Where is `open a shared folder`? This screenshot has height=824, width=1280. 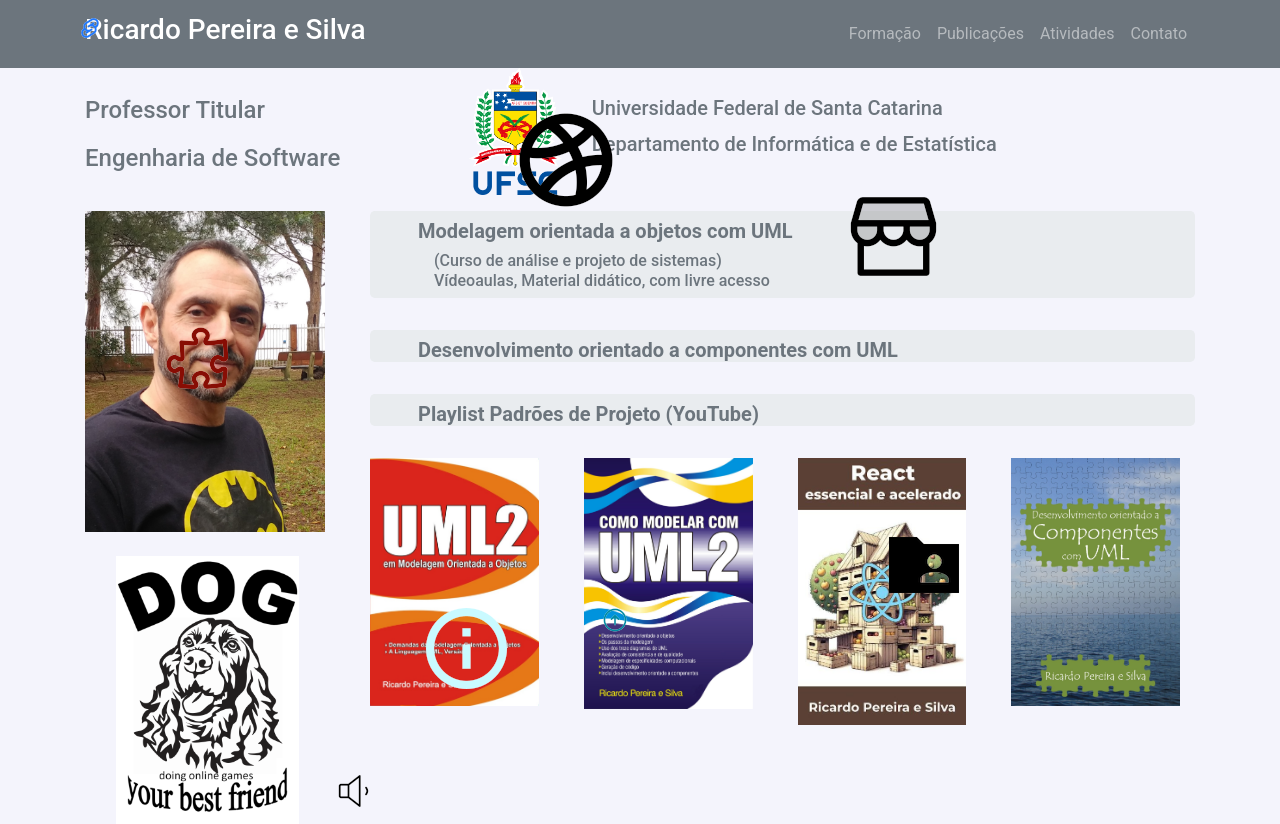 open a shared folder is located at coordinates (924, 565).